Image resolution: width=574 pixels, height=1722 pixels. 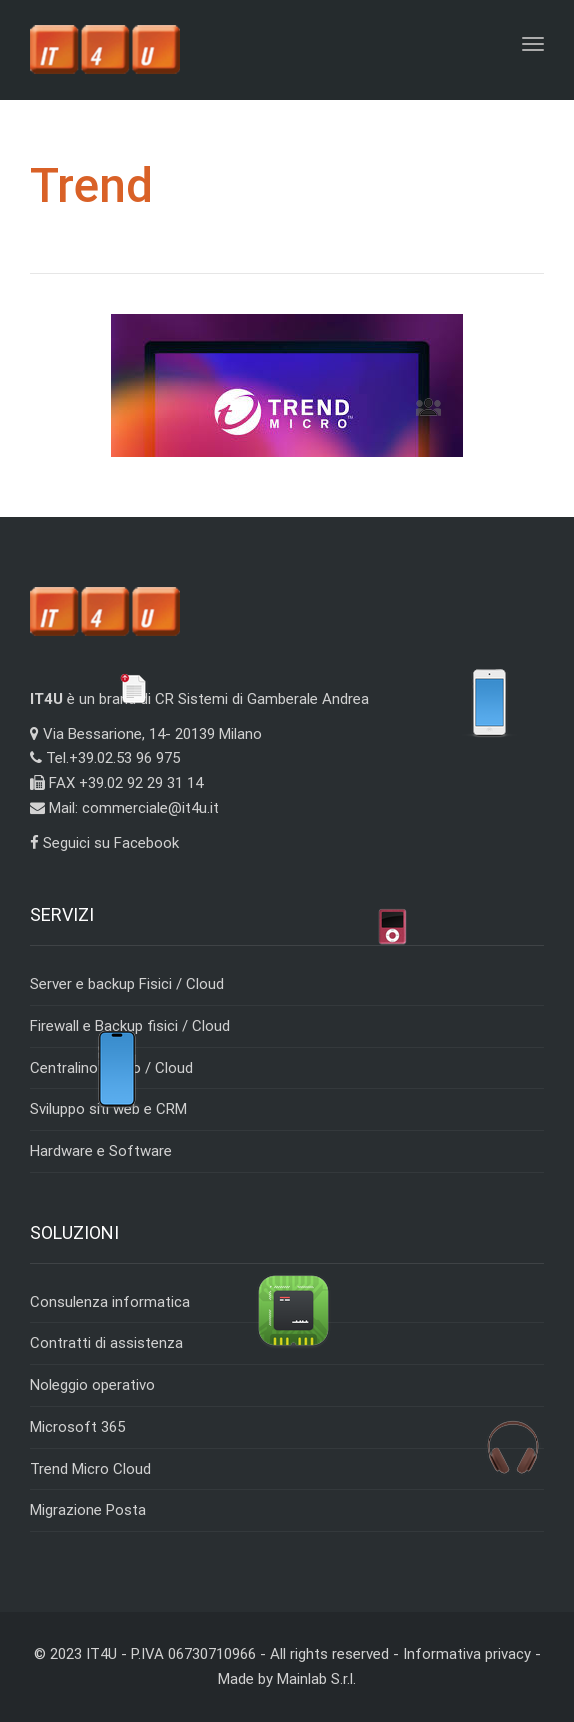 What do you see at coordinates (293, 1310) in the screenshot?
I see `view system memory usage` at bounding box center [293, 1310].